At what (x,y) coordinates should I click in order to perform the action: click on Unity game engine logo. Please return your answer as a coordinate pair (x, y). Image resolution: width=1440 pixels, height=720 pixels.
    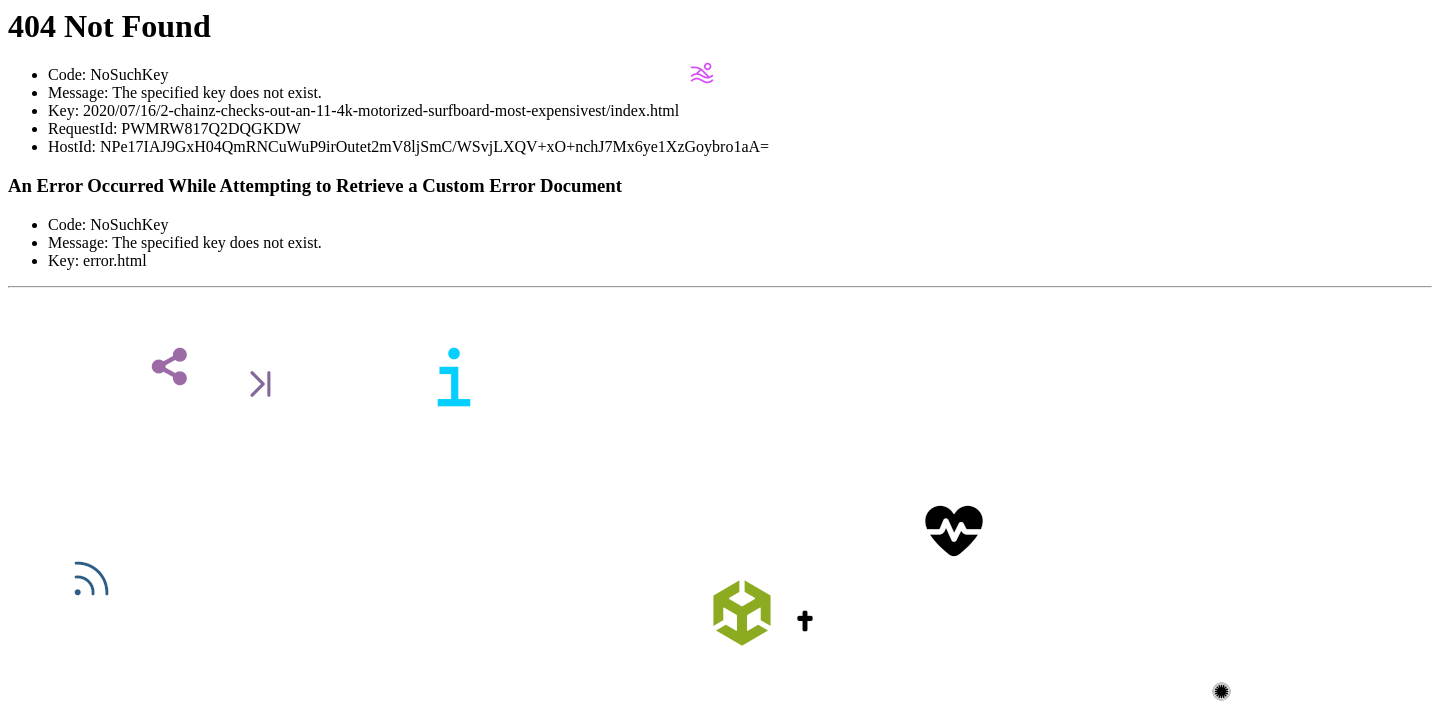
    Looking at the image, I should click on (742, 613).